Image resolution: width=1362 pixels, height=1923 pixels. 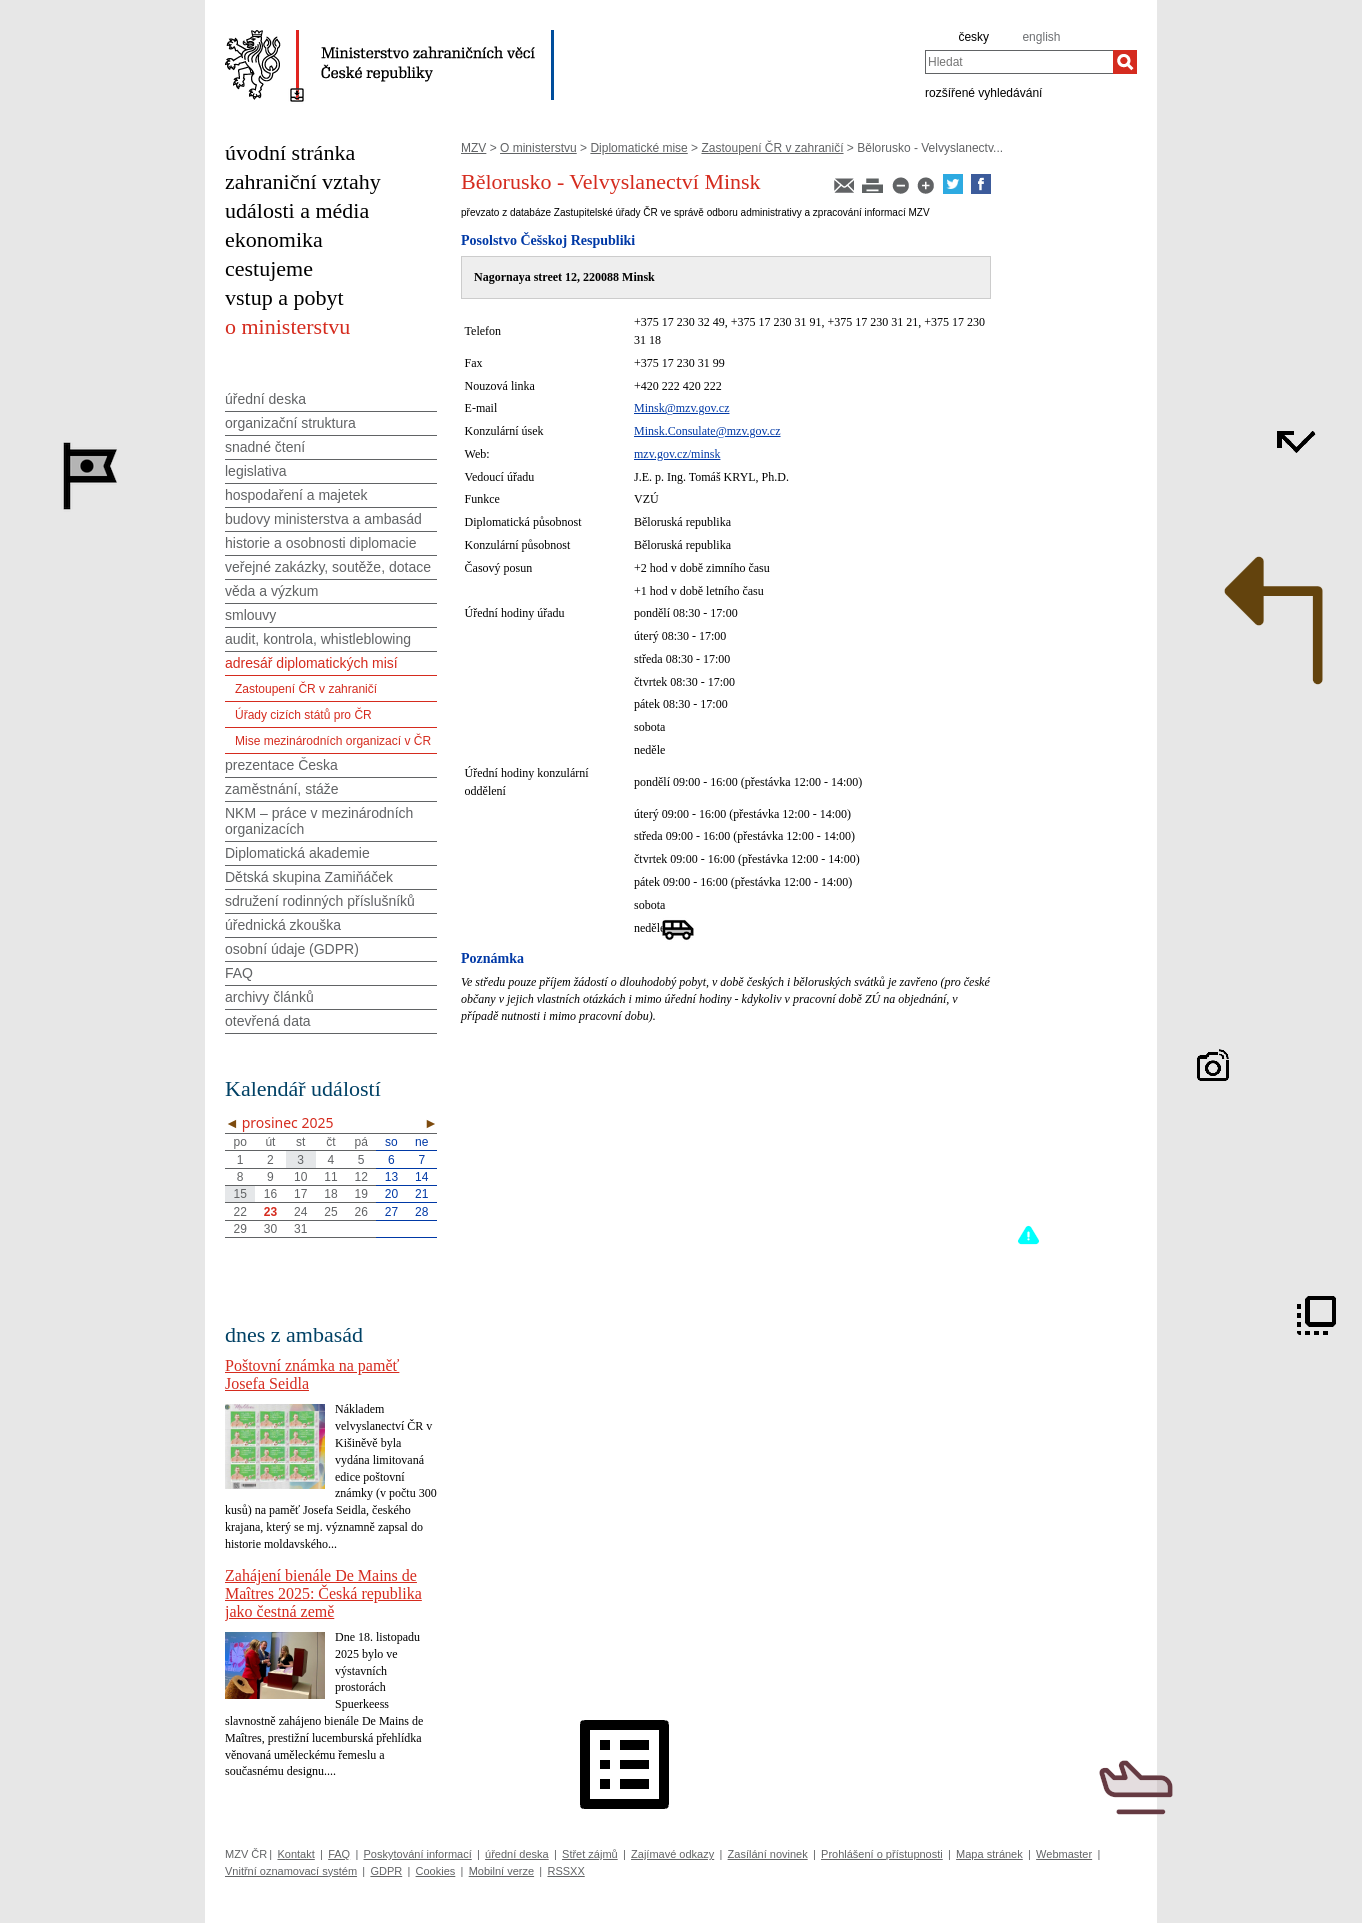 I want to click on move message to inbox, so click(x=297, y=95).